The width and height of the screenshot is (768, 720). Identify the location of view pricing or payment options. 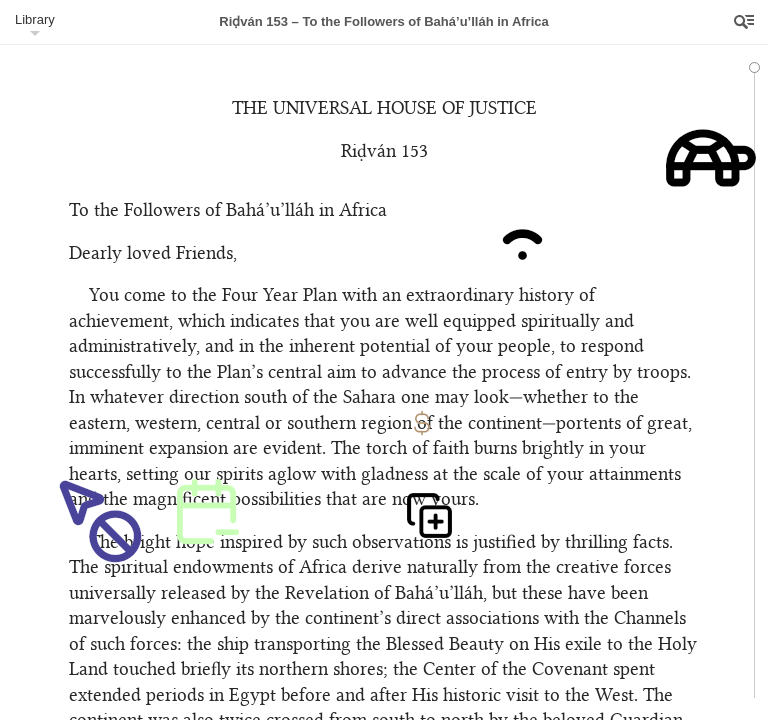
(422, 423).